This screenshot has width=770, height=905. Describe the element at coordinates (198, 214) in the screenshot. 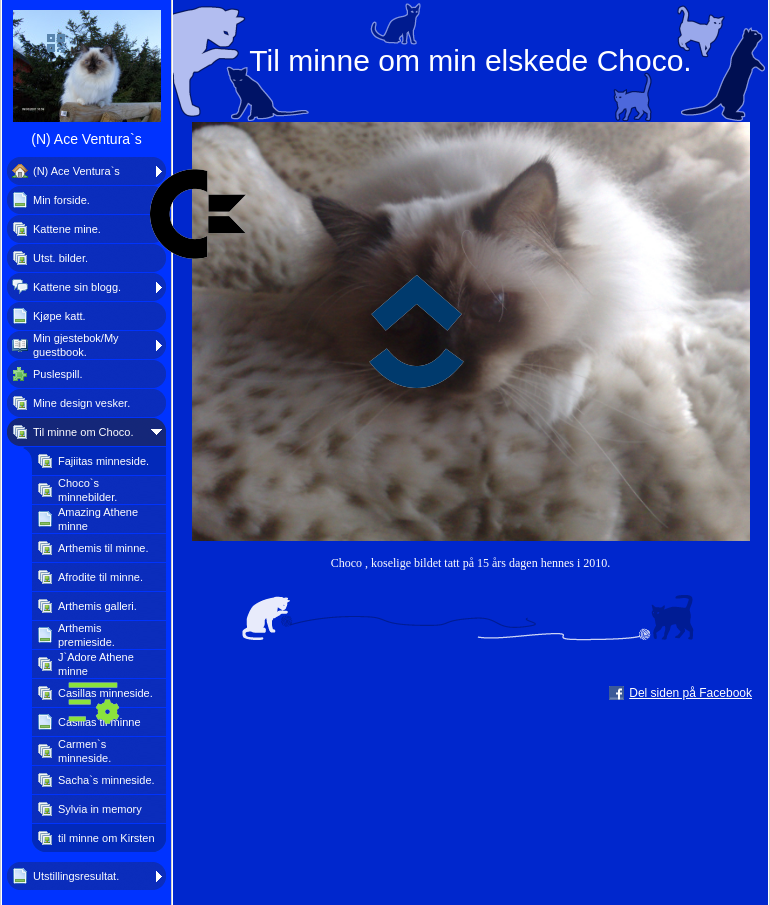

I see `commodore brand logo` at that location.